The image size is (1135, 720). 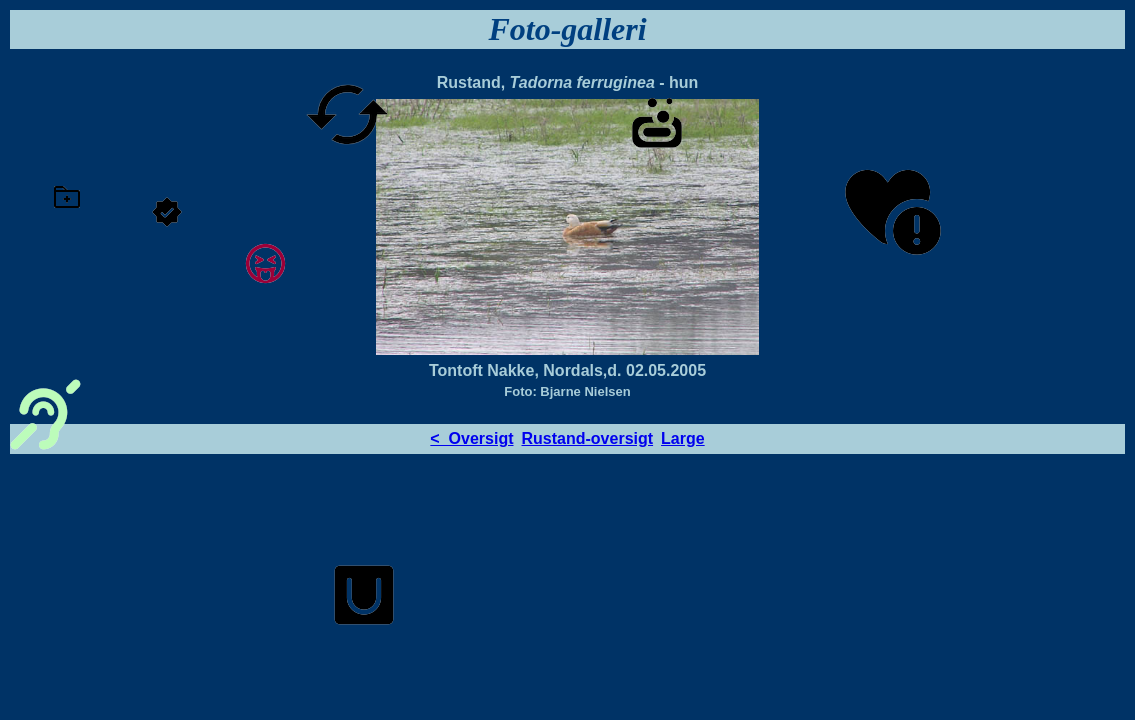 What do you see at coordinates (265, 263) in the screenshot?
I see `add a silly or playful emoji reaction` at bounding box center [265, 263].